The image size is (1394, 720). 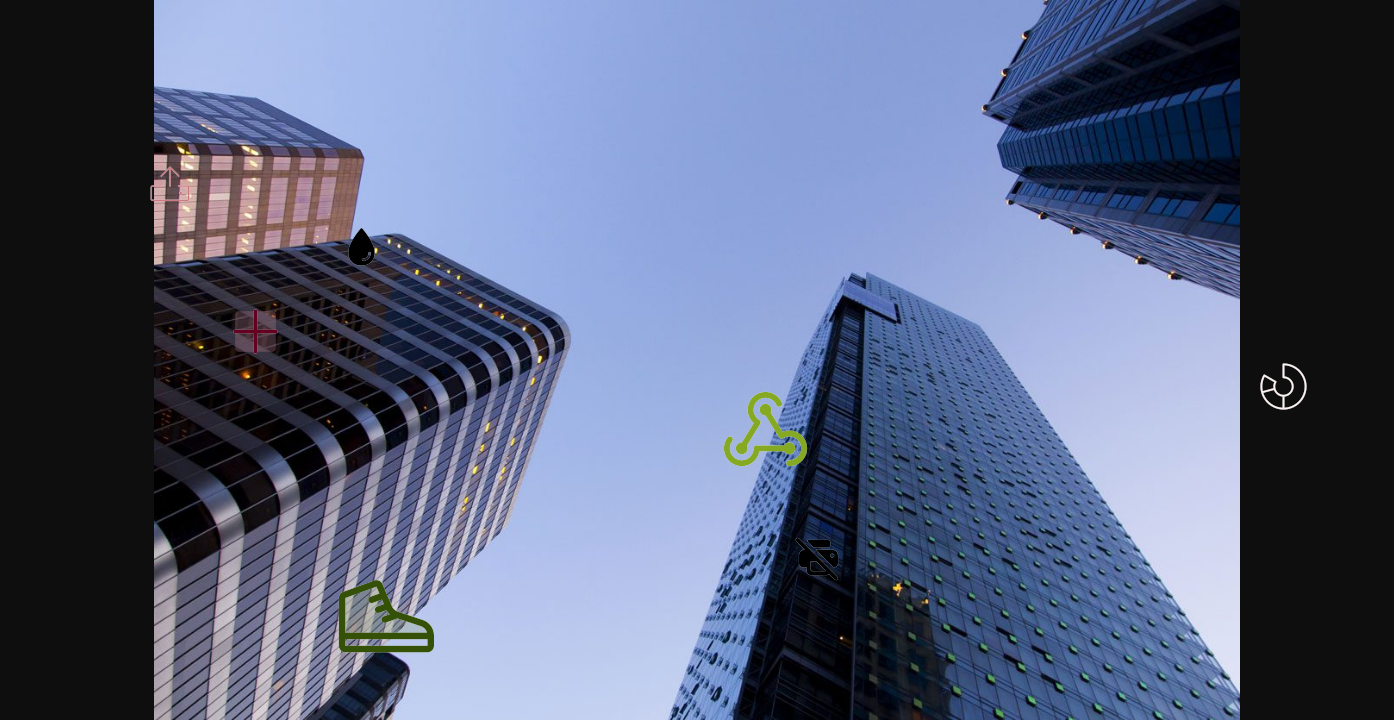 I want to click on printing is currently unavailable, so click(x=818, y=557).